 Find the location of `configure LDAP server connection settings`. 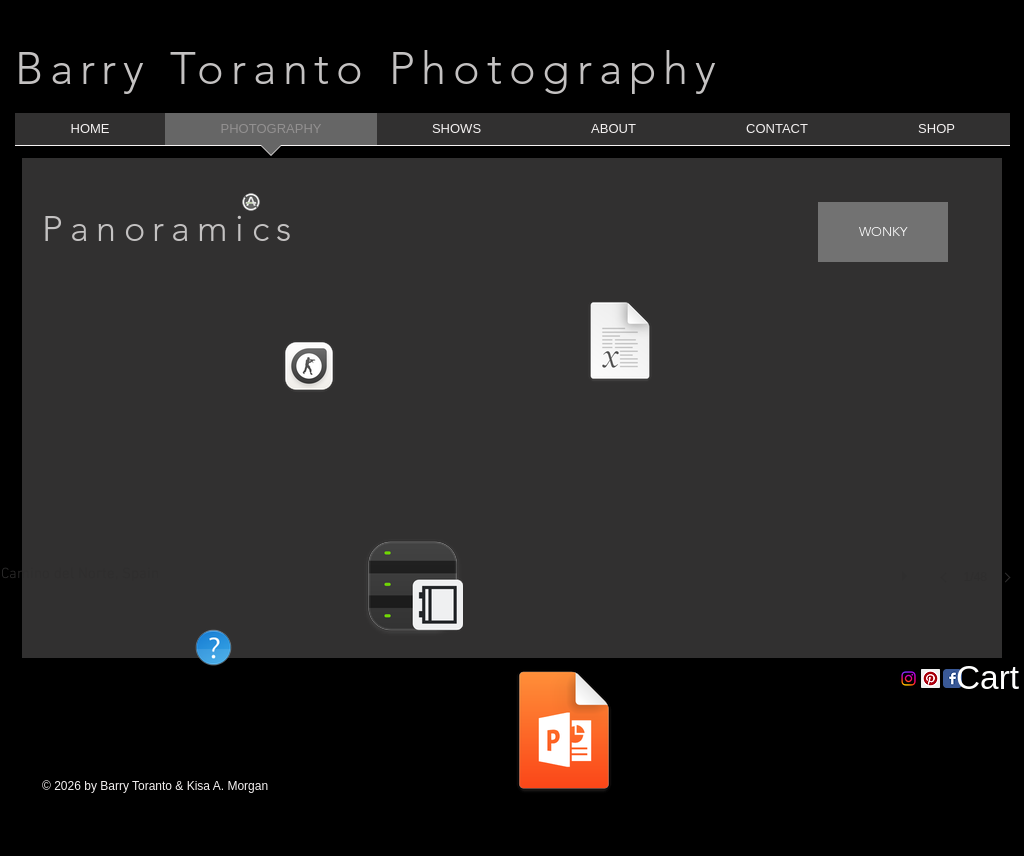

configure LDAP server connection settings is located at coordinates (413, 587).